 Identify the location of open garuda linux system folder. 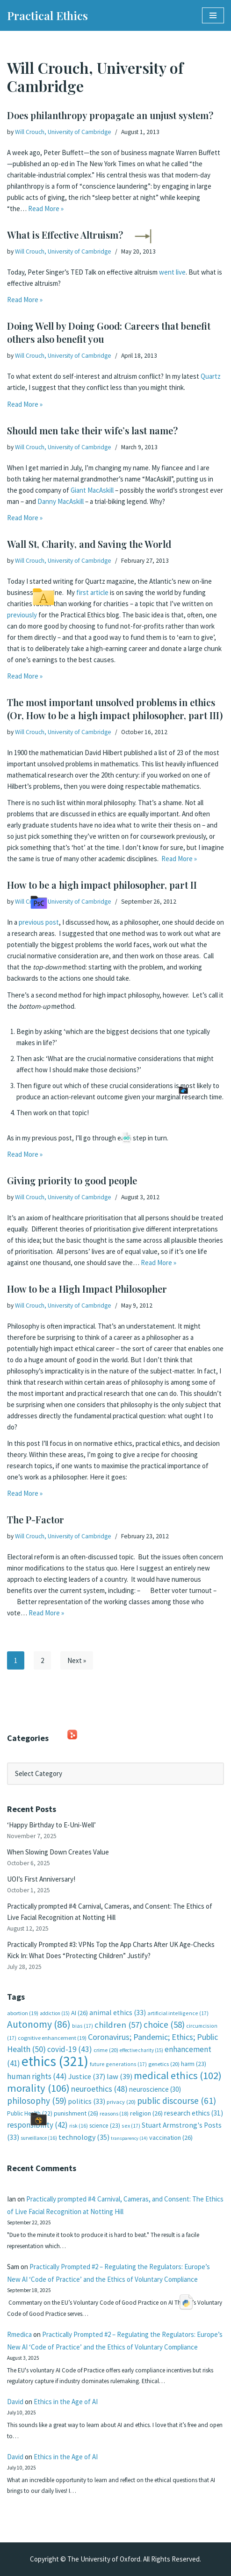
(183, 1090).